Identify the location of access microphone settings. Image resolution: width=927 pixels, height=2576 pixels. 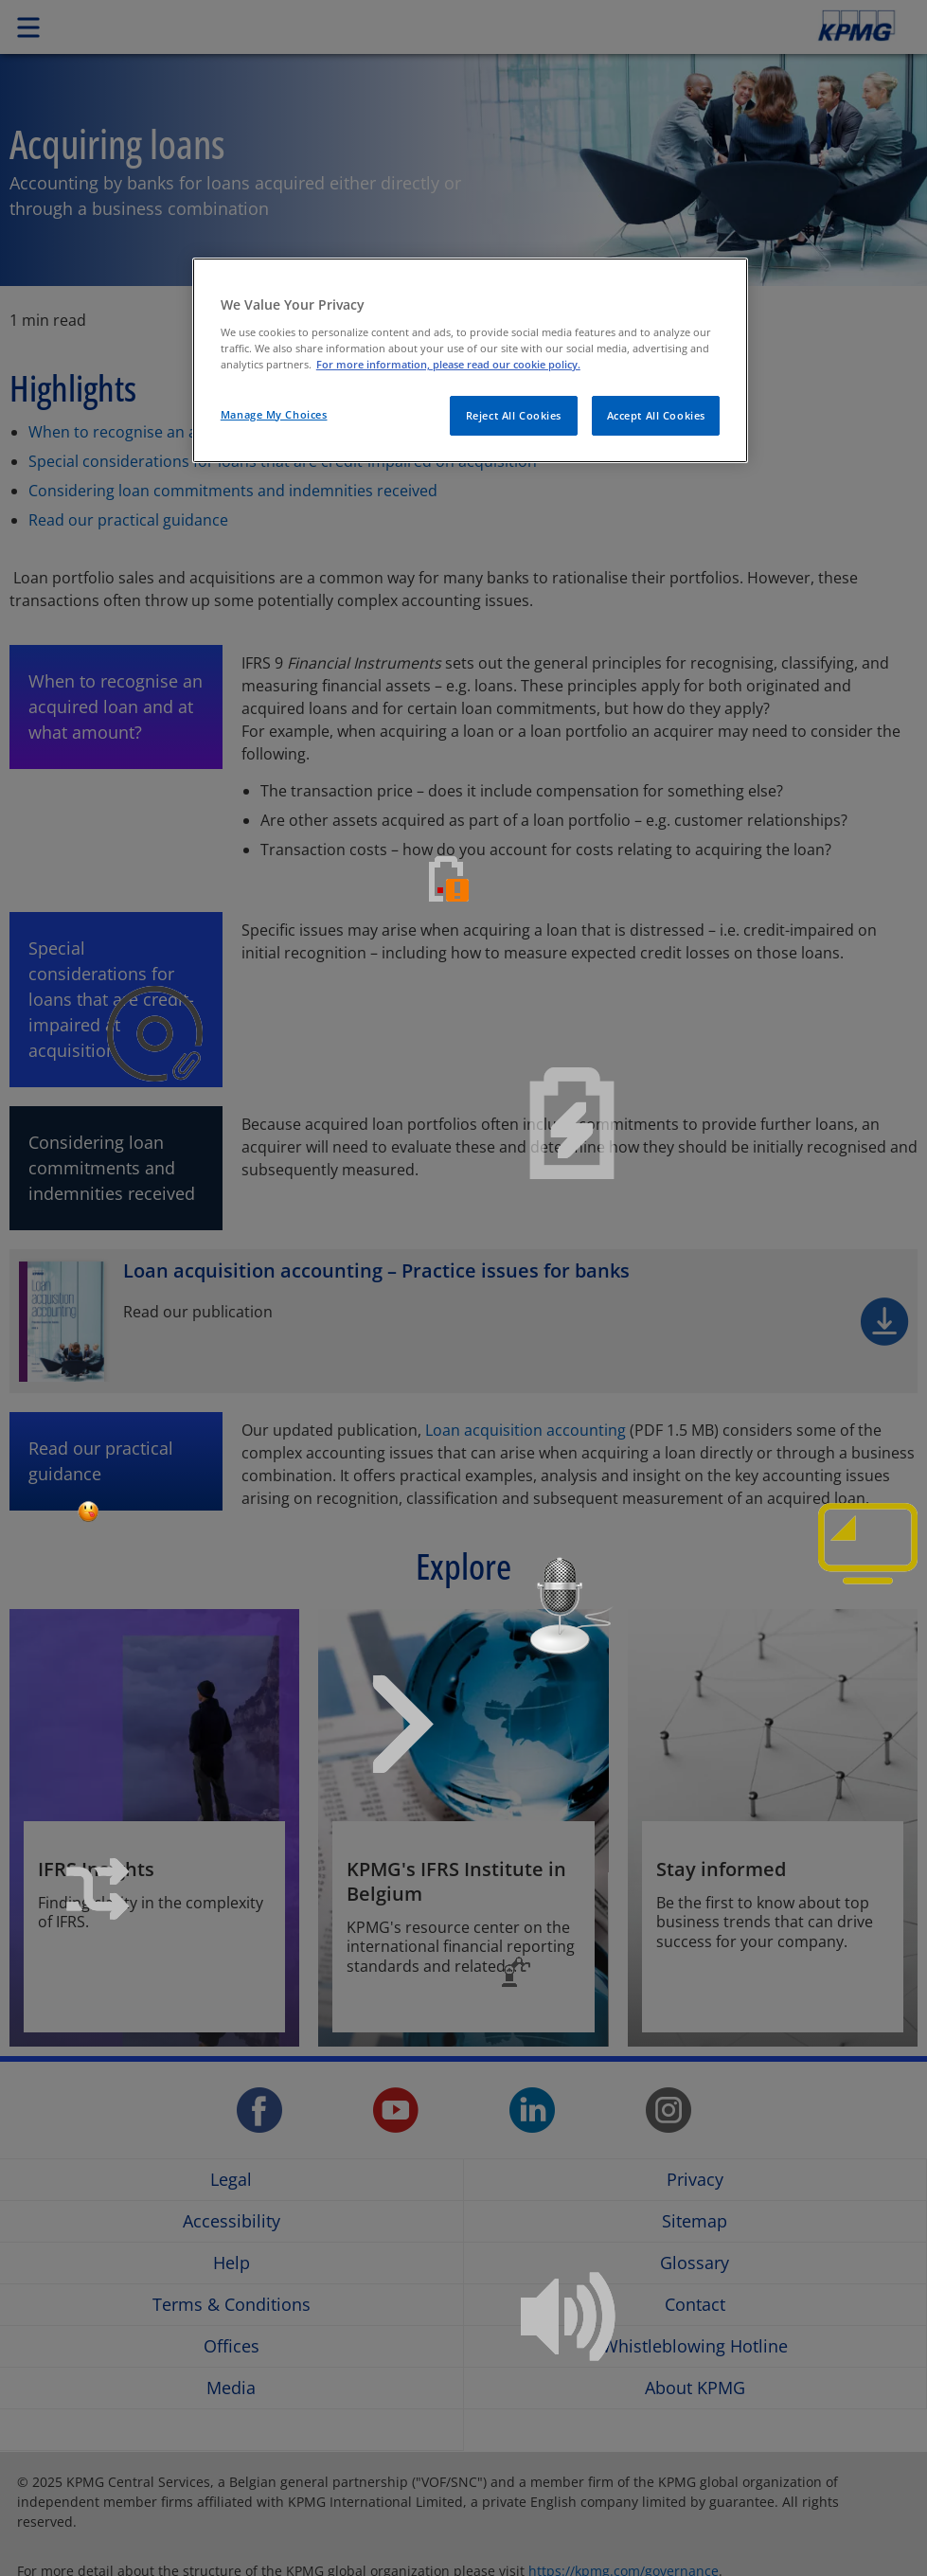
(562, 1603).